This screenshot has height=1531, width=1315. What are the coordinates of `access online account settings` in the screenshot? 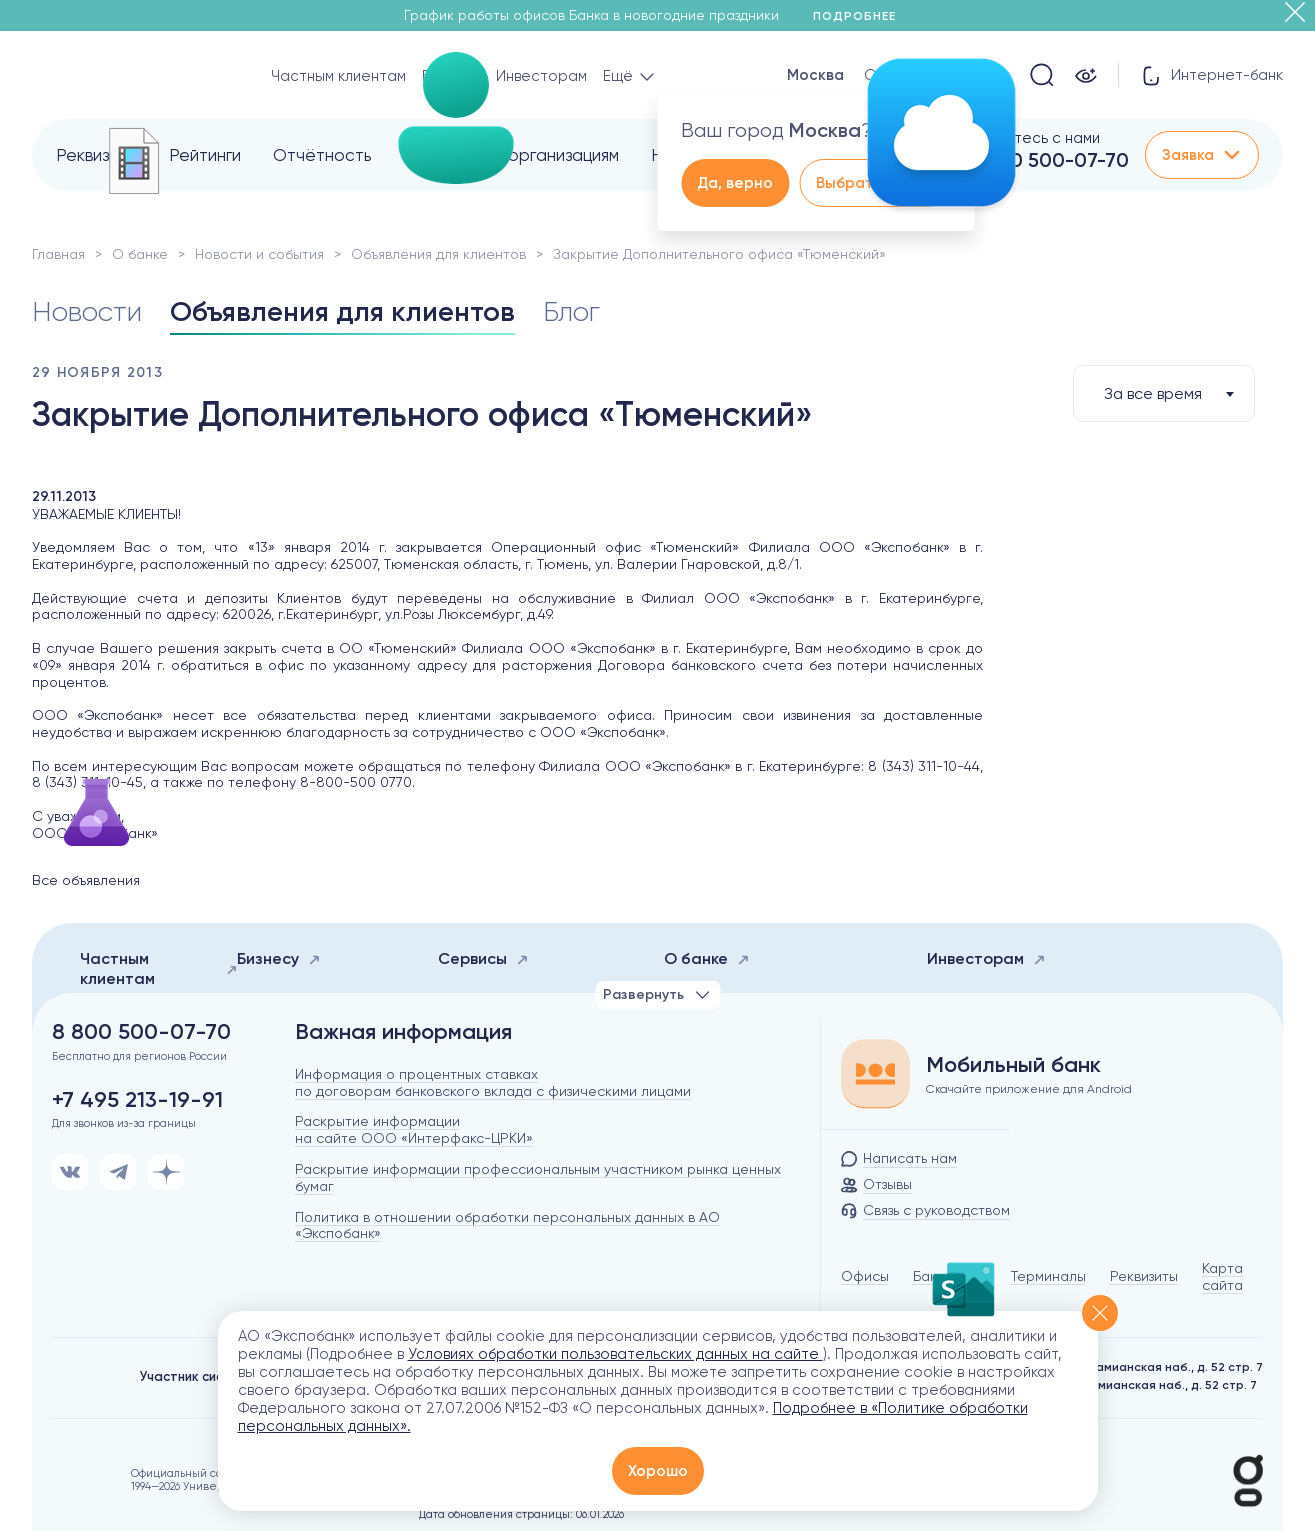 It's located at (941, 132).